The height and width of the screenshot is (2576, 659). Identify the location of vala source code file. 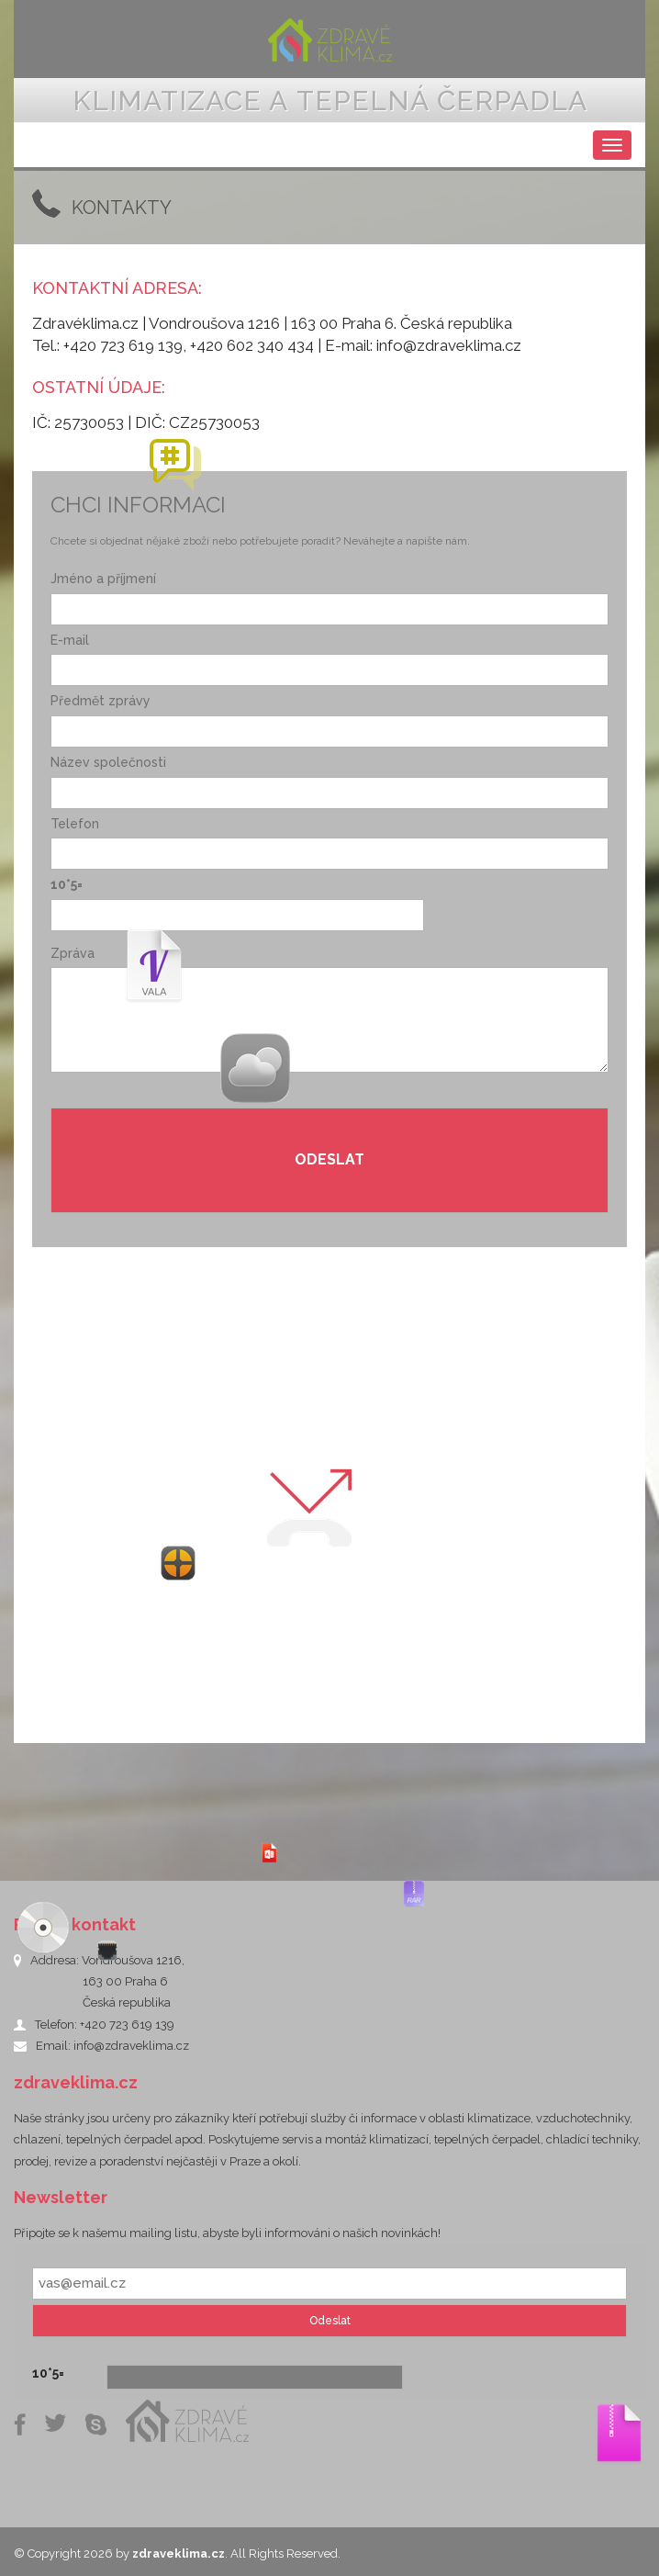
(154, 966).